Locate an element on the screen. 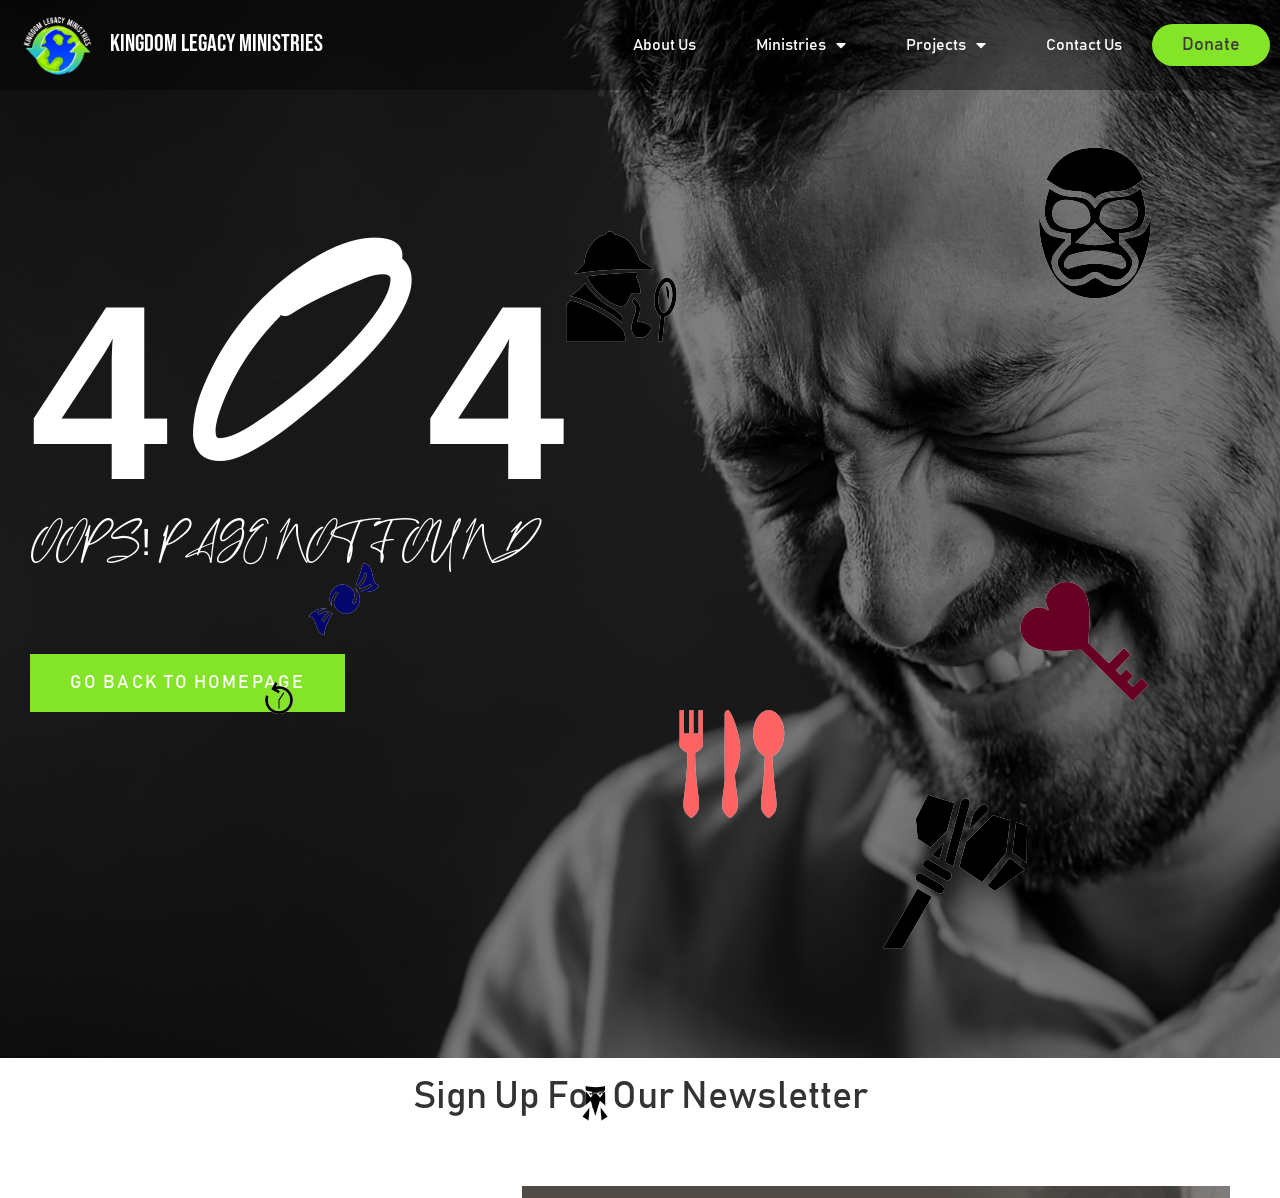 The width and height of the screenshot is (1280, 1198). select a wrestler character or avatar is located at coordinates (1095, 223).